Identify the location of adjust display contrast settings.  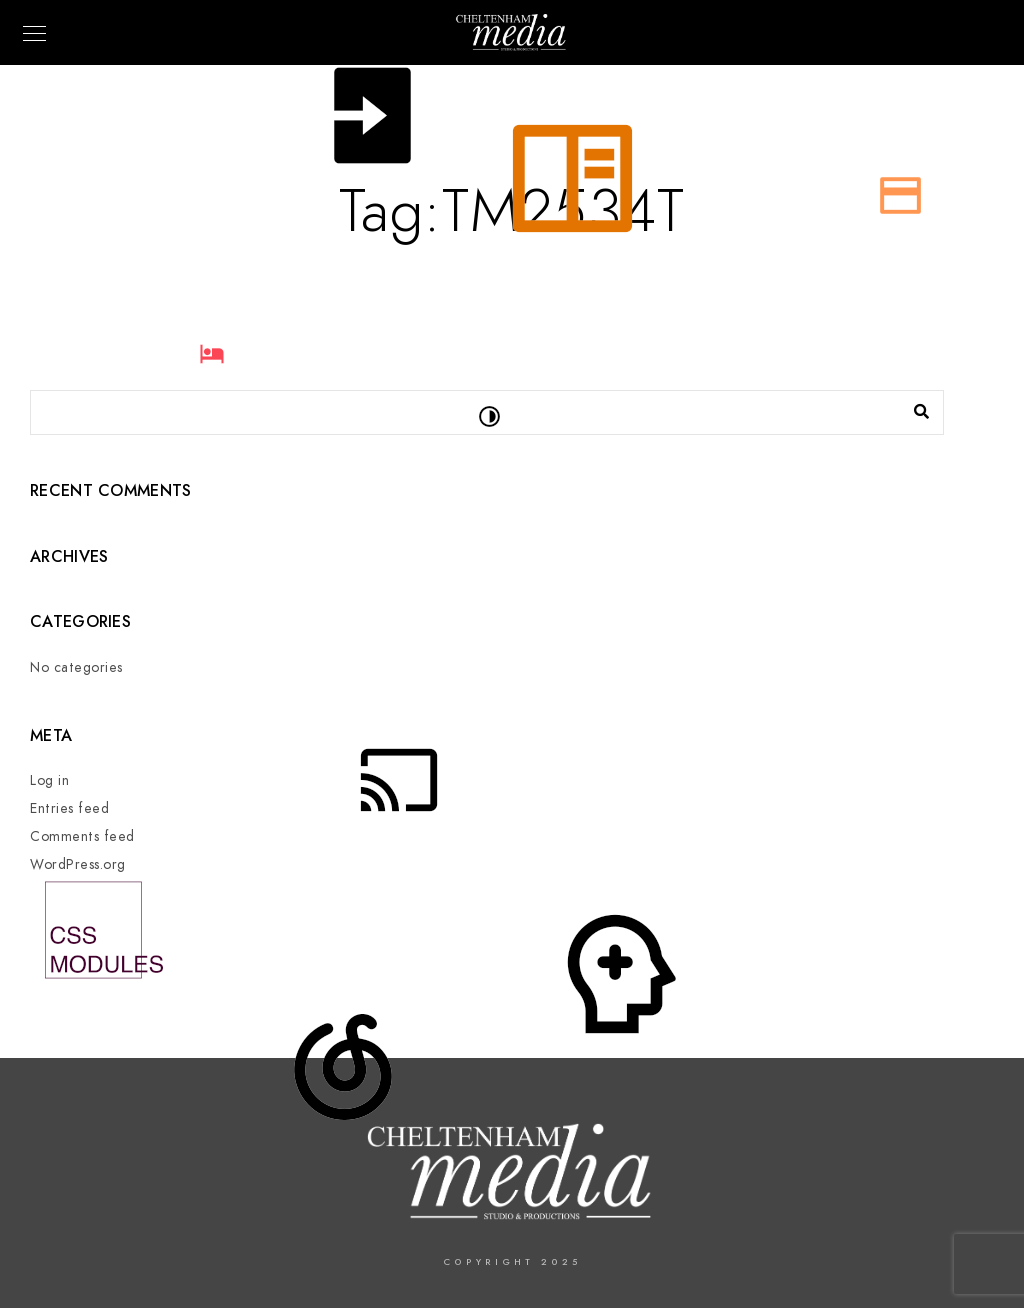
(489, 416).